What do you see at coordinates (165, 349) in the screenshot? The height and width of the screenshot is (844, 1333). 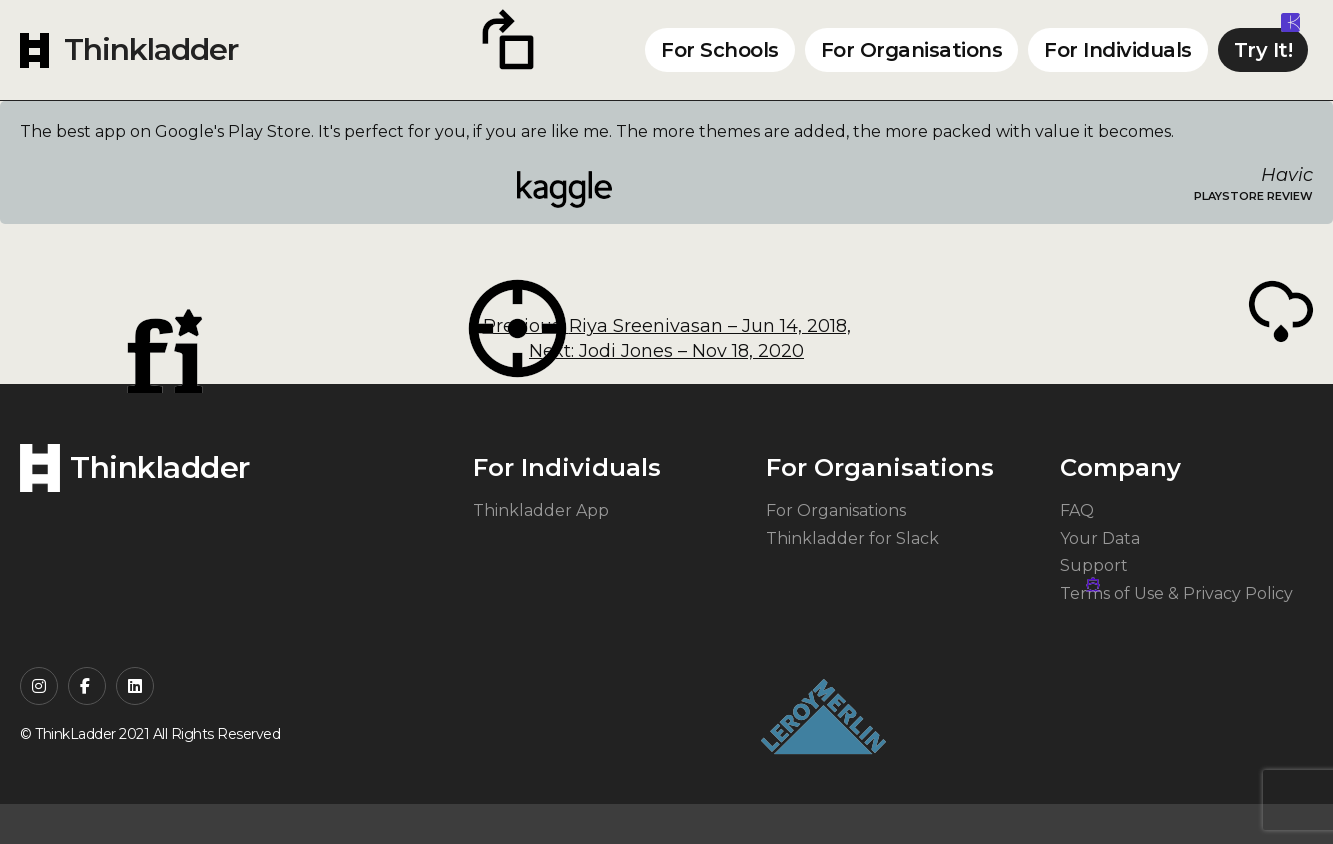 I see `fonticons brand logo` at bounding box center [165, 349].